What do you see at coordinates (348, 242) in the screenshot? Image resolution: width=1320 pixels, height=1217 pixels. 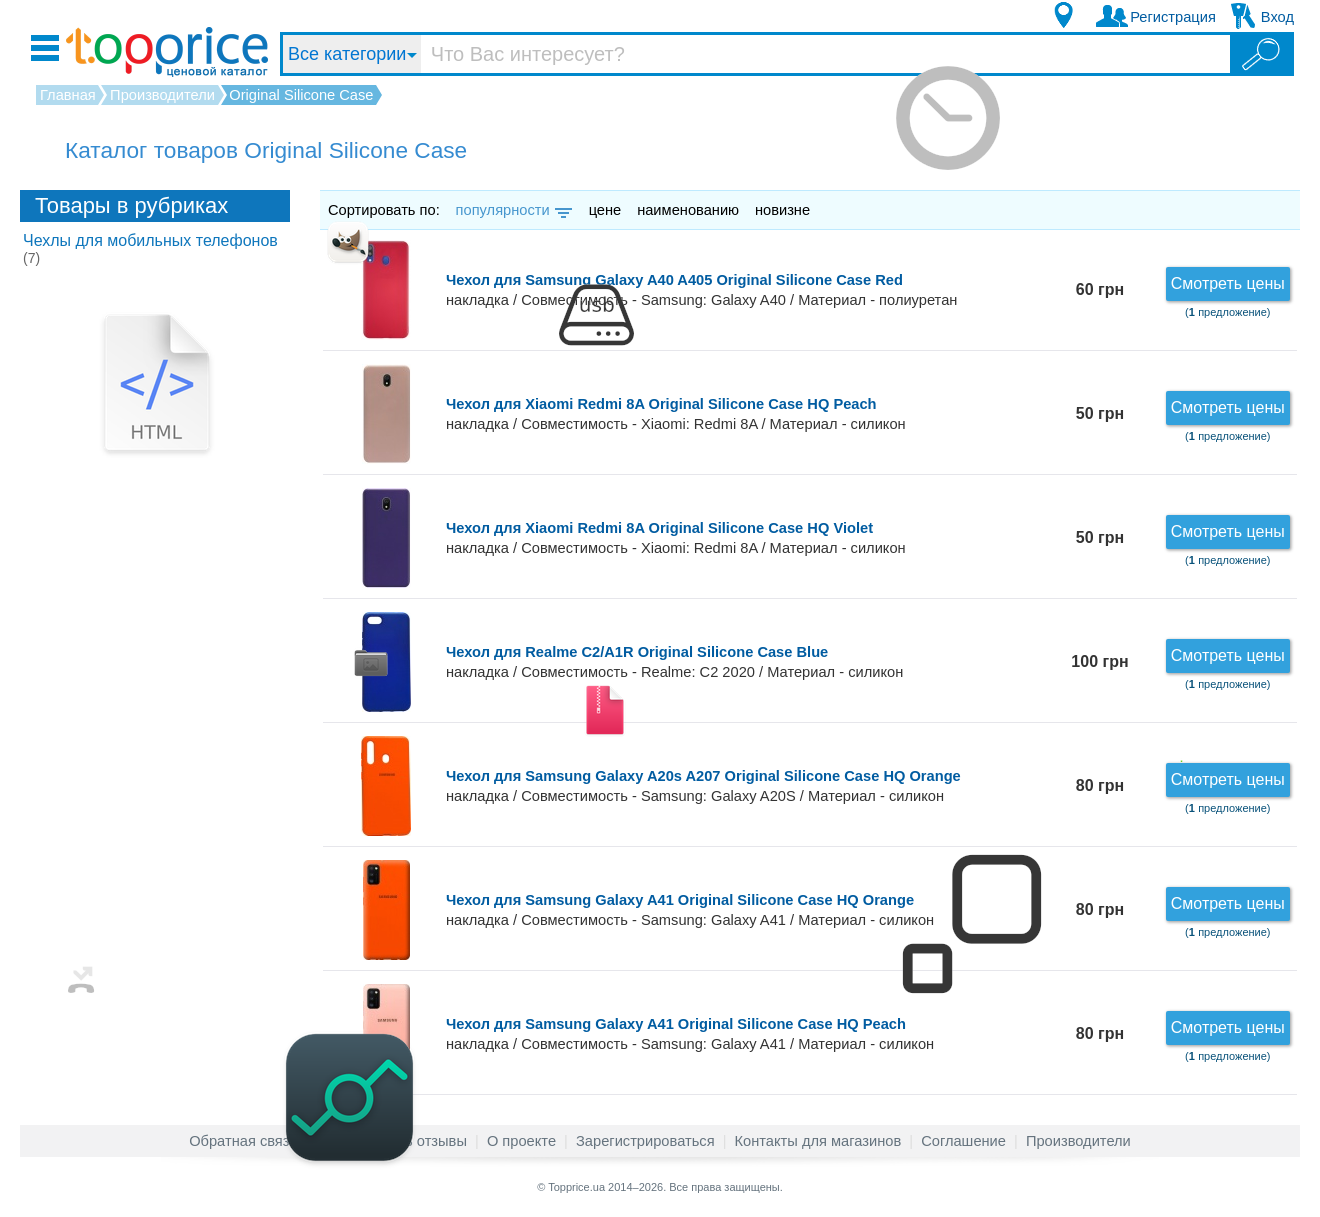 I see `open GIMP image editor` at bounding box center [348, 242].